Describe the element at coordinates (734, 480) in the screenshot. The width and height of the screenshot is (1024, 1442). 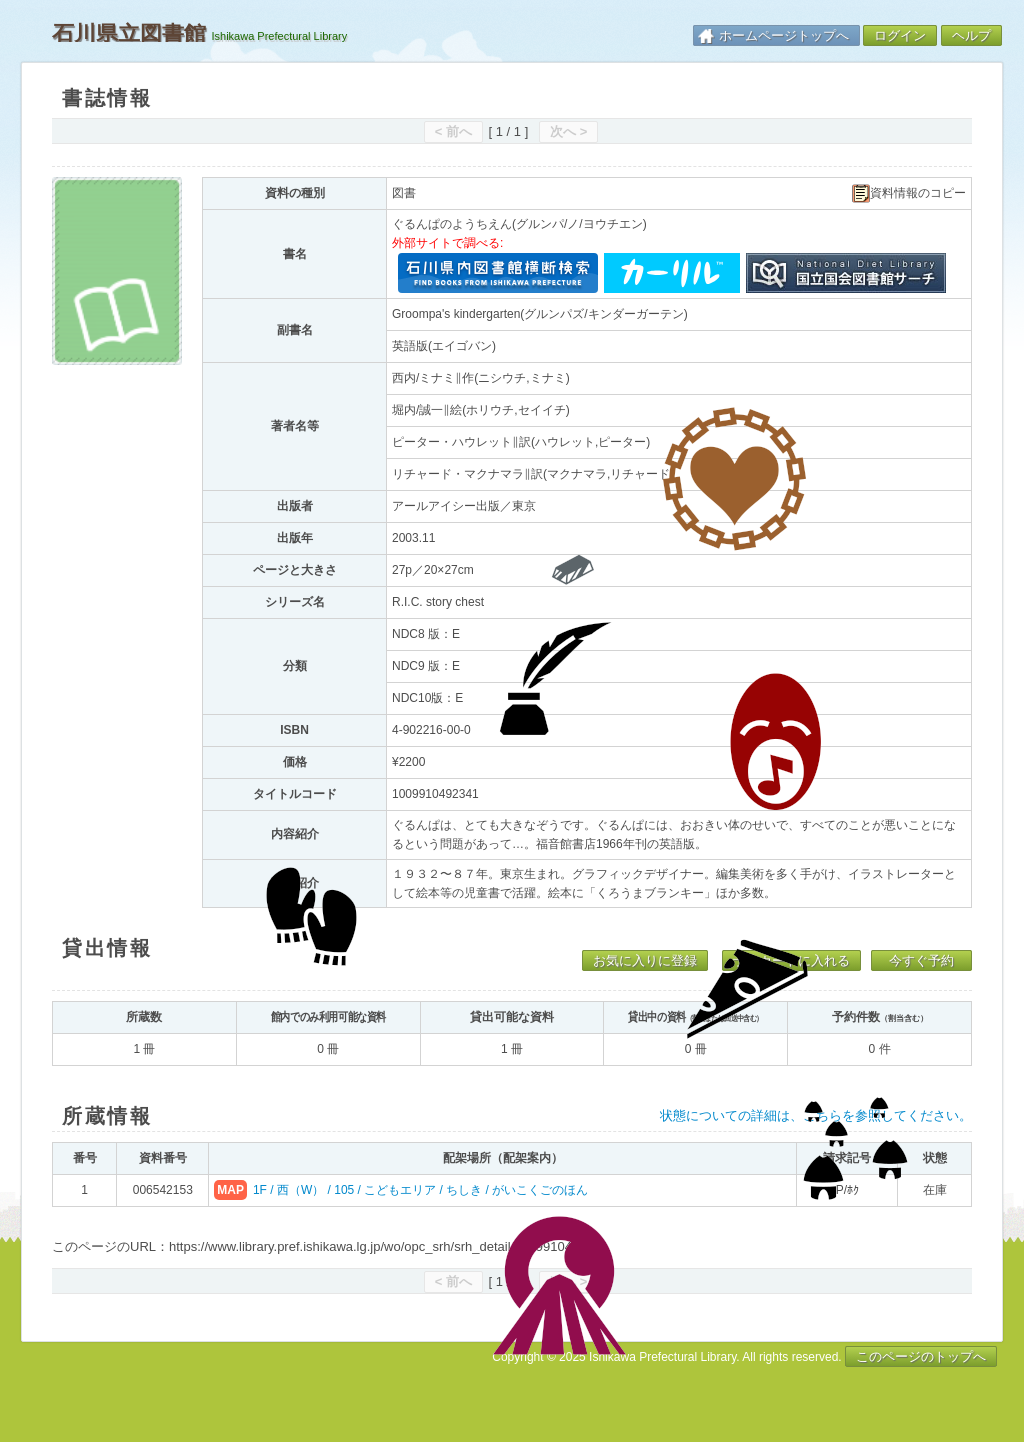
I see `indicates a locked or committed relationship status` at that location.